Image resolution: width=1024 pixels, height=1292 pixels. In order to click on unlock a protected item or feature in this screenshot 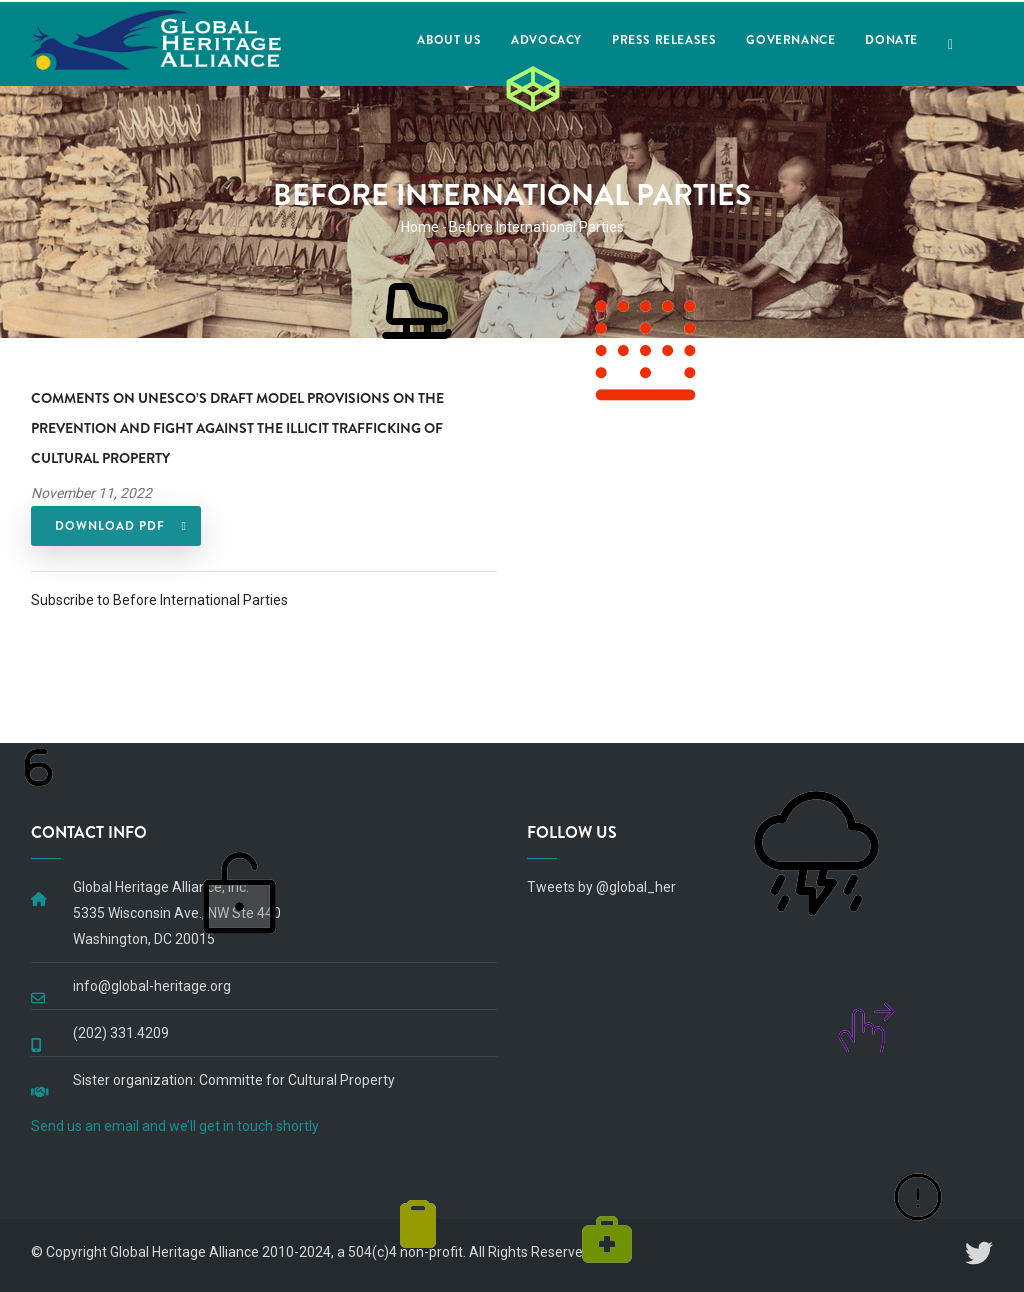, I will do `click(239, 897)`.